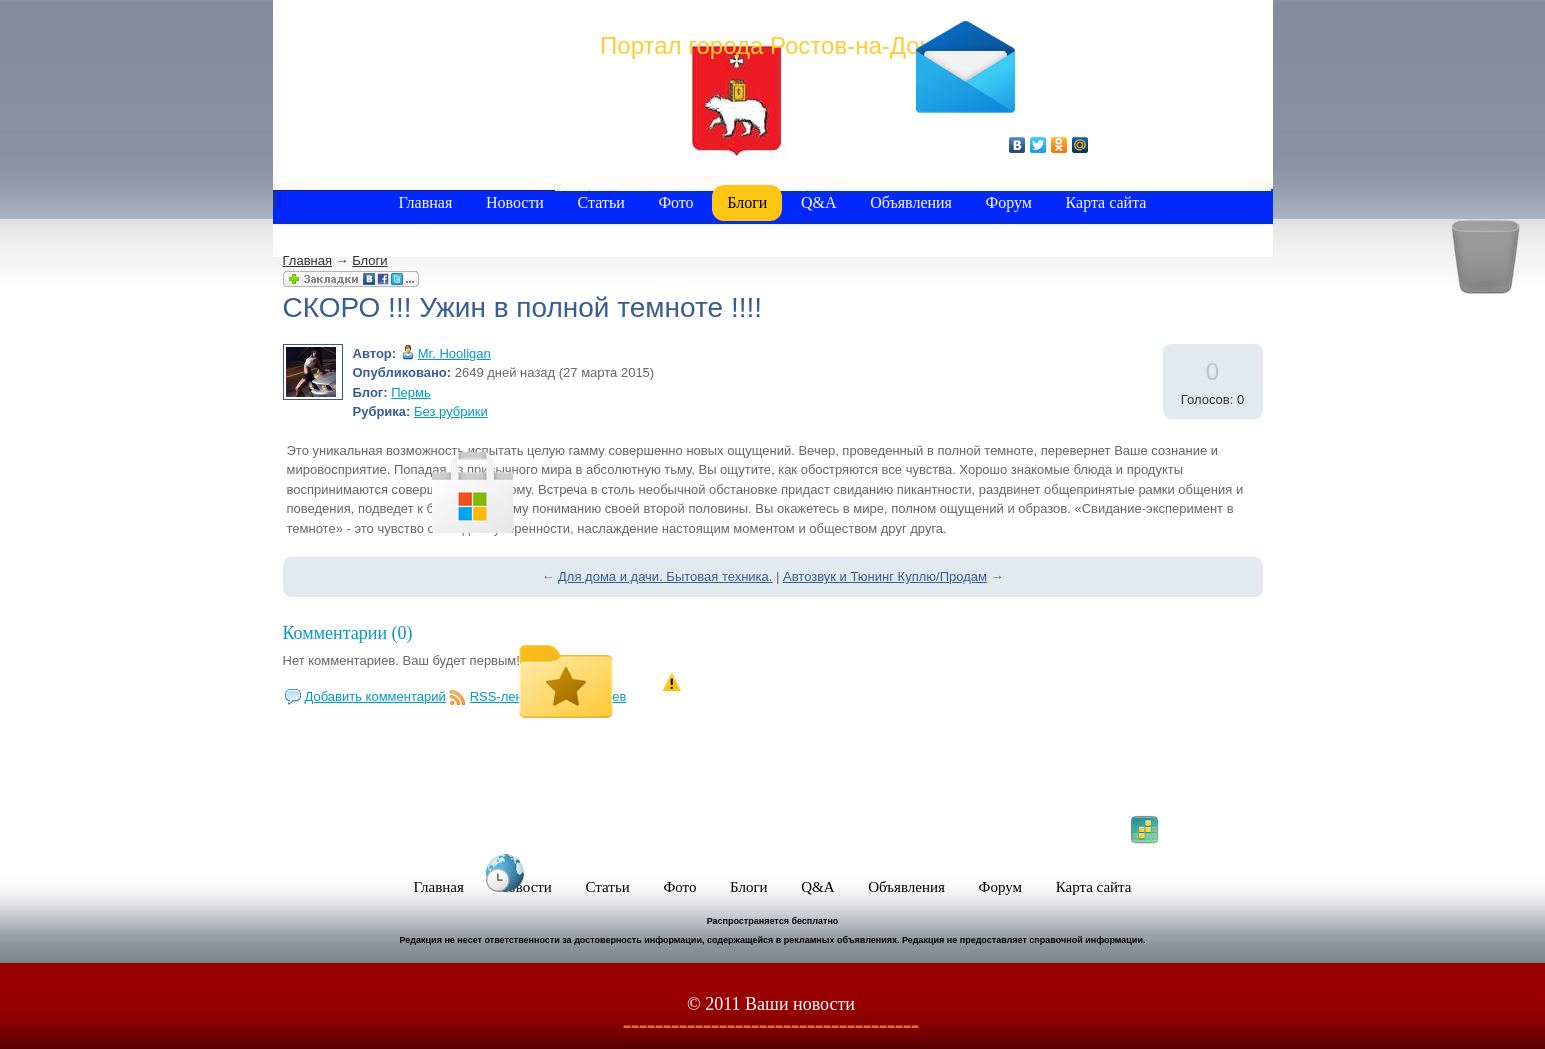  What do you see at coordinates (472, 492) in the screenshot?
I see `open the Microsoft Store app` at bounding box center [472, 492].